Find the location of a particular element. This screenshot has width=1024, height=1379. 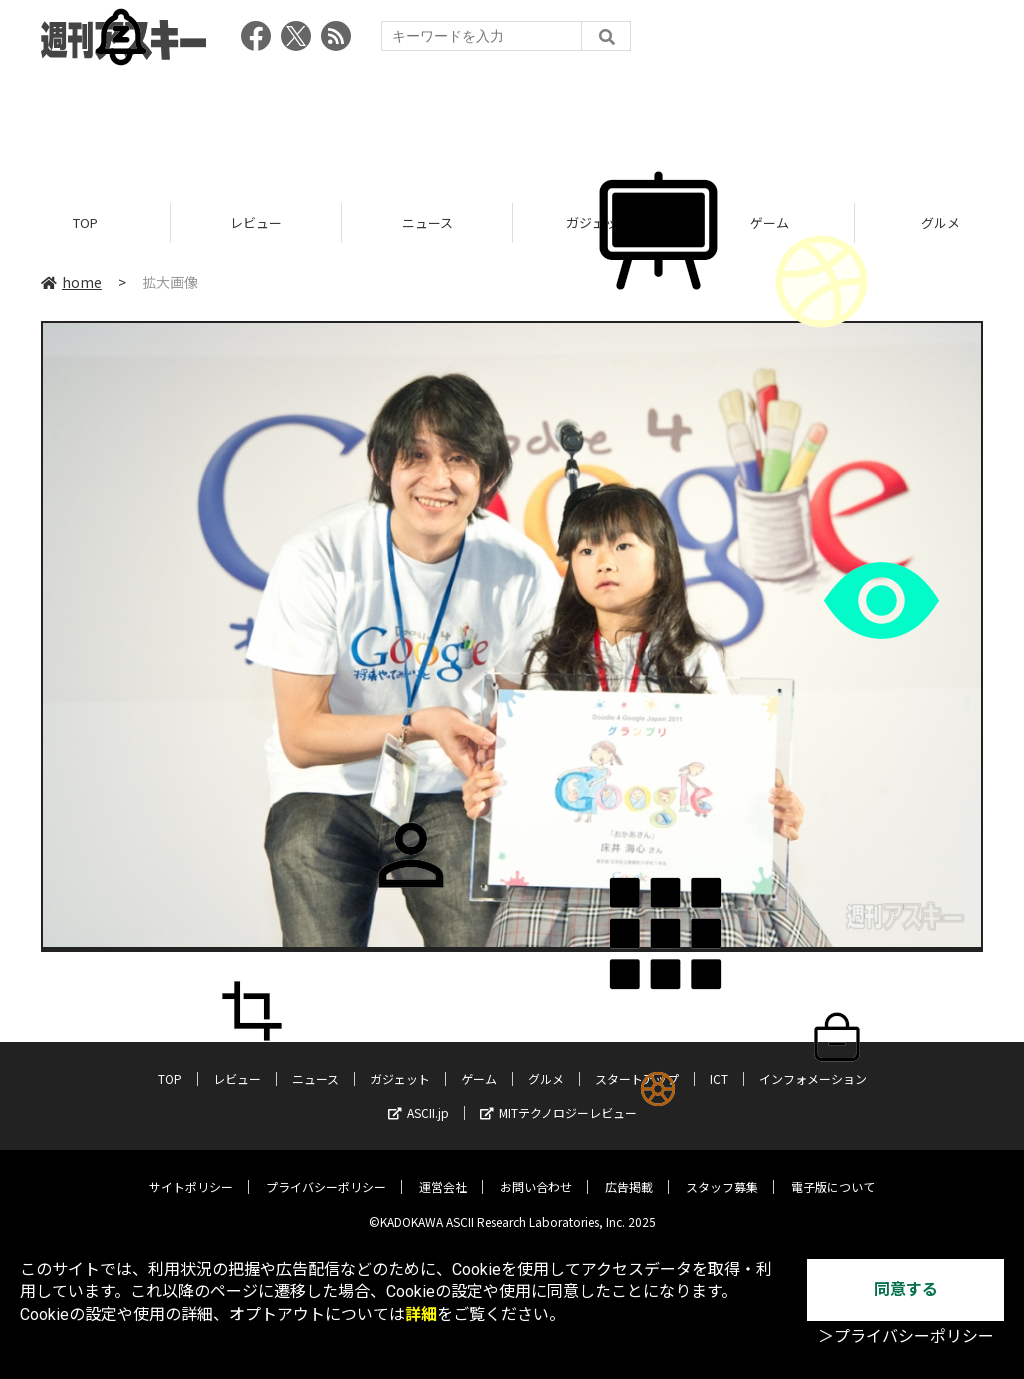

visit dribbble profile or portfolio is located at coordinates (821, 281).